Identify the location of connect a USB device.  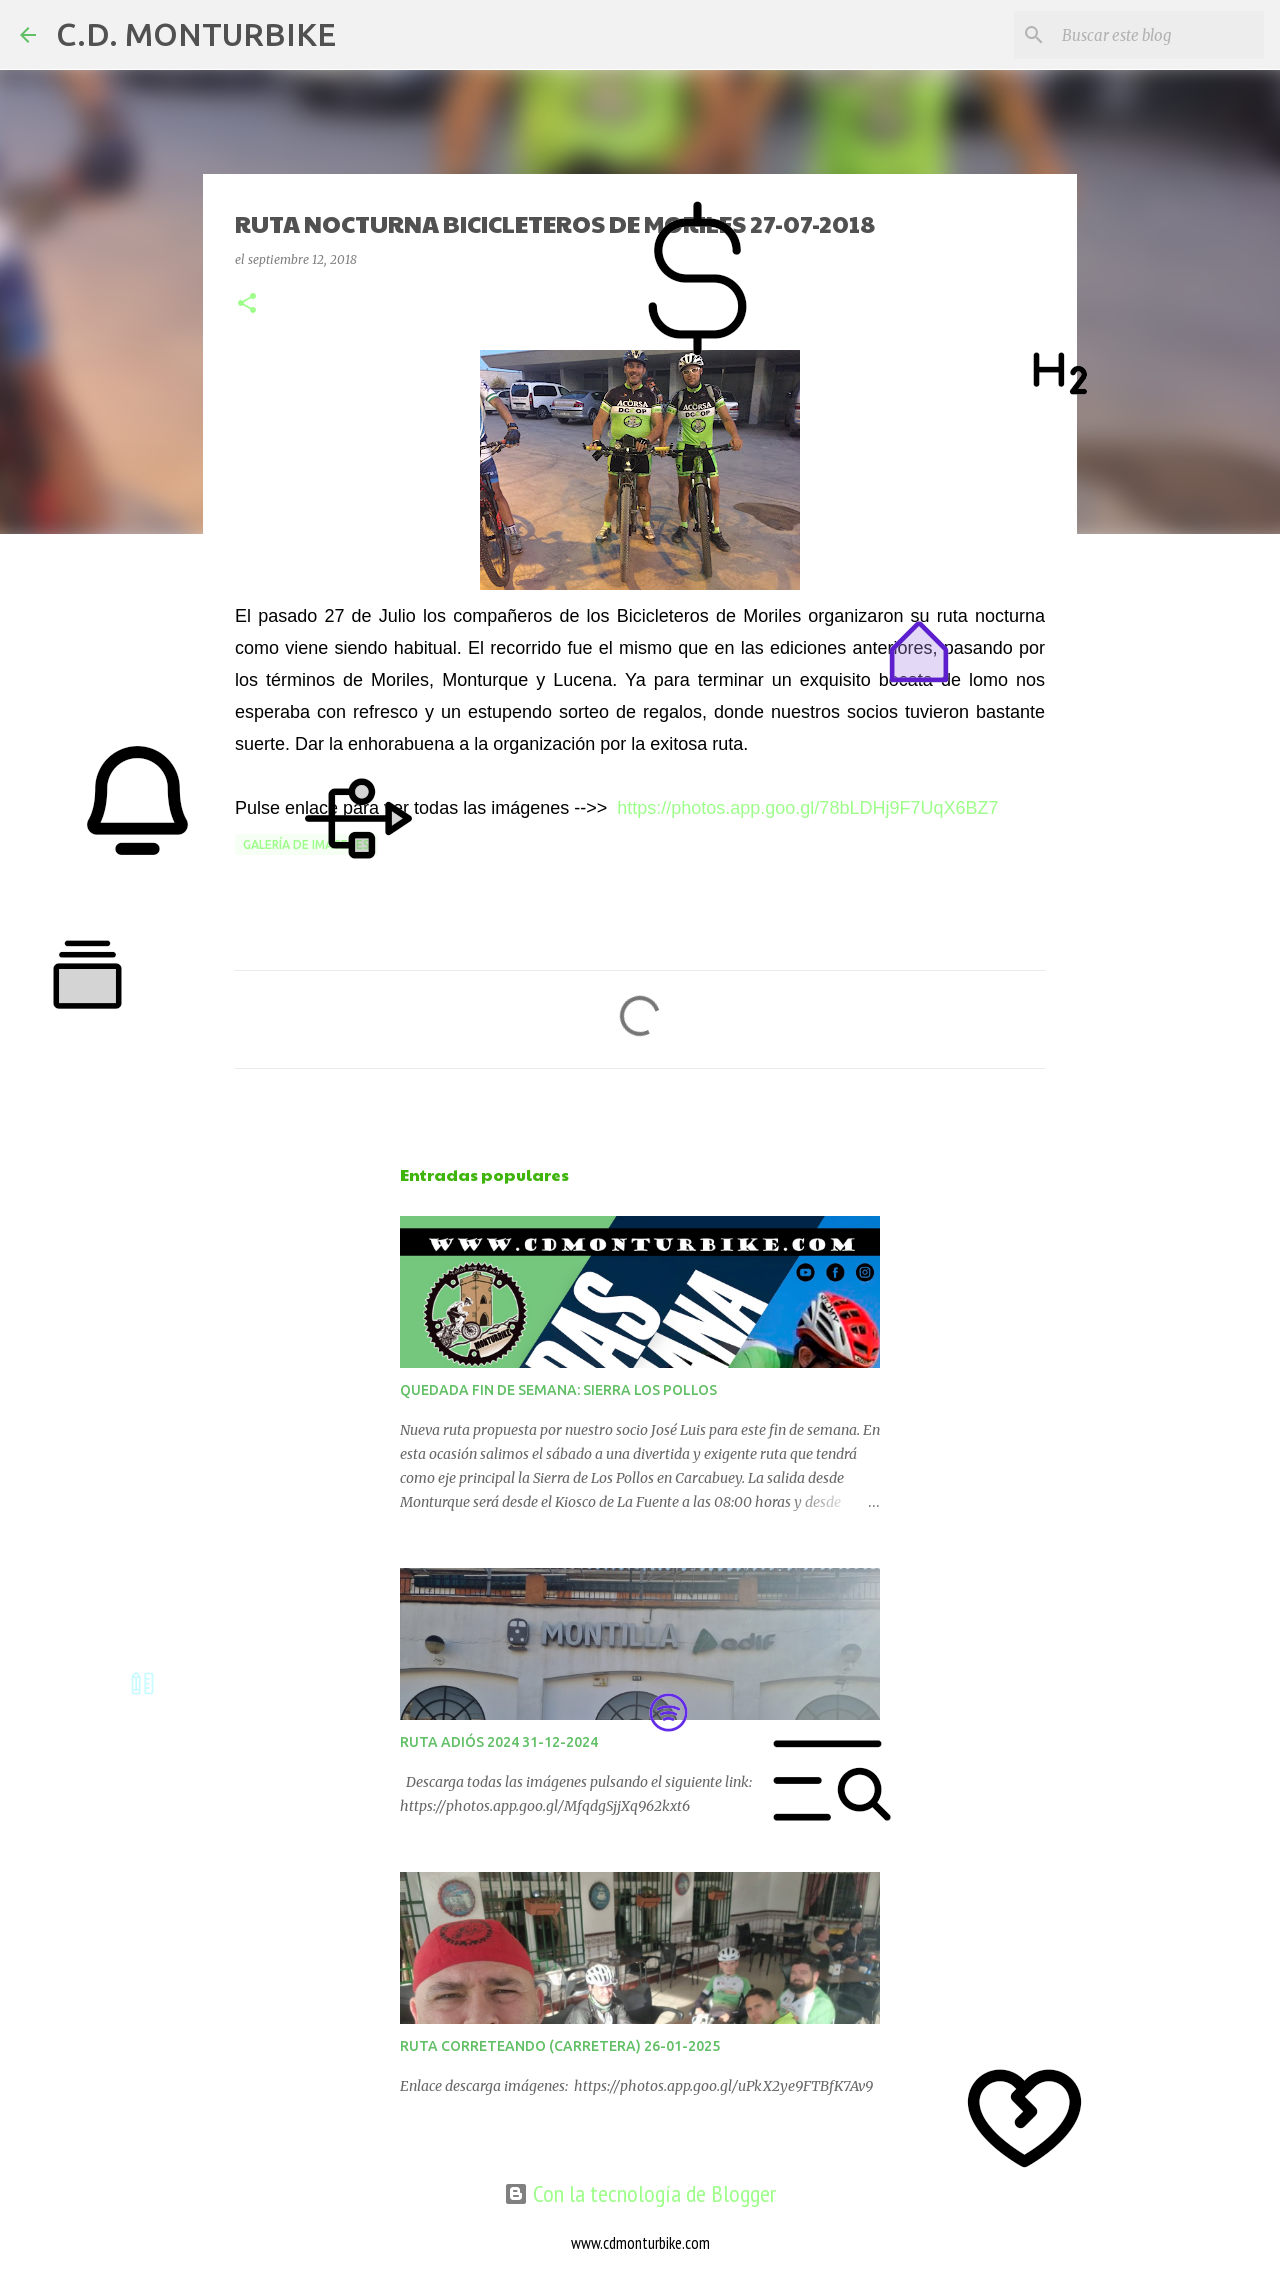
(358, 818).